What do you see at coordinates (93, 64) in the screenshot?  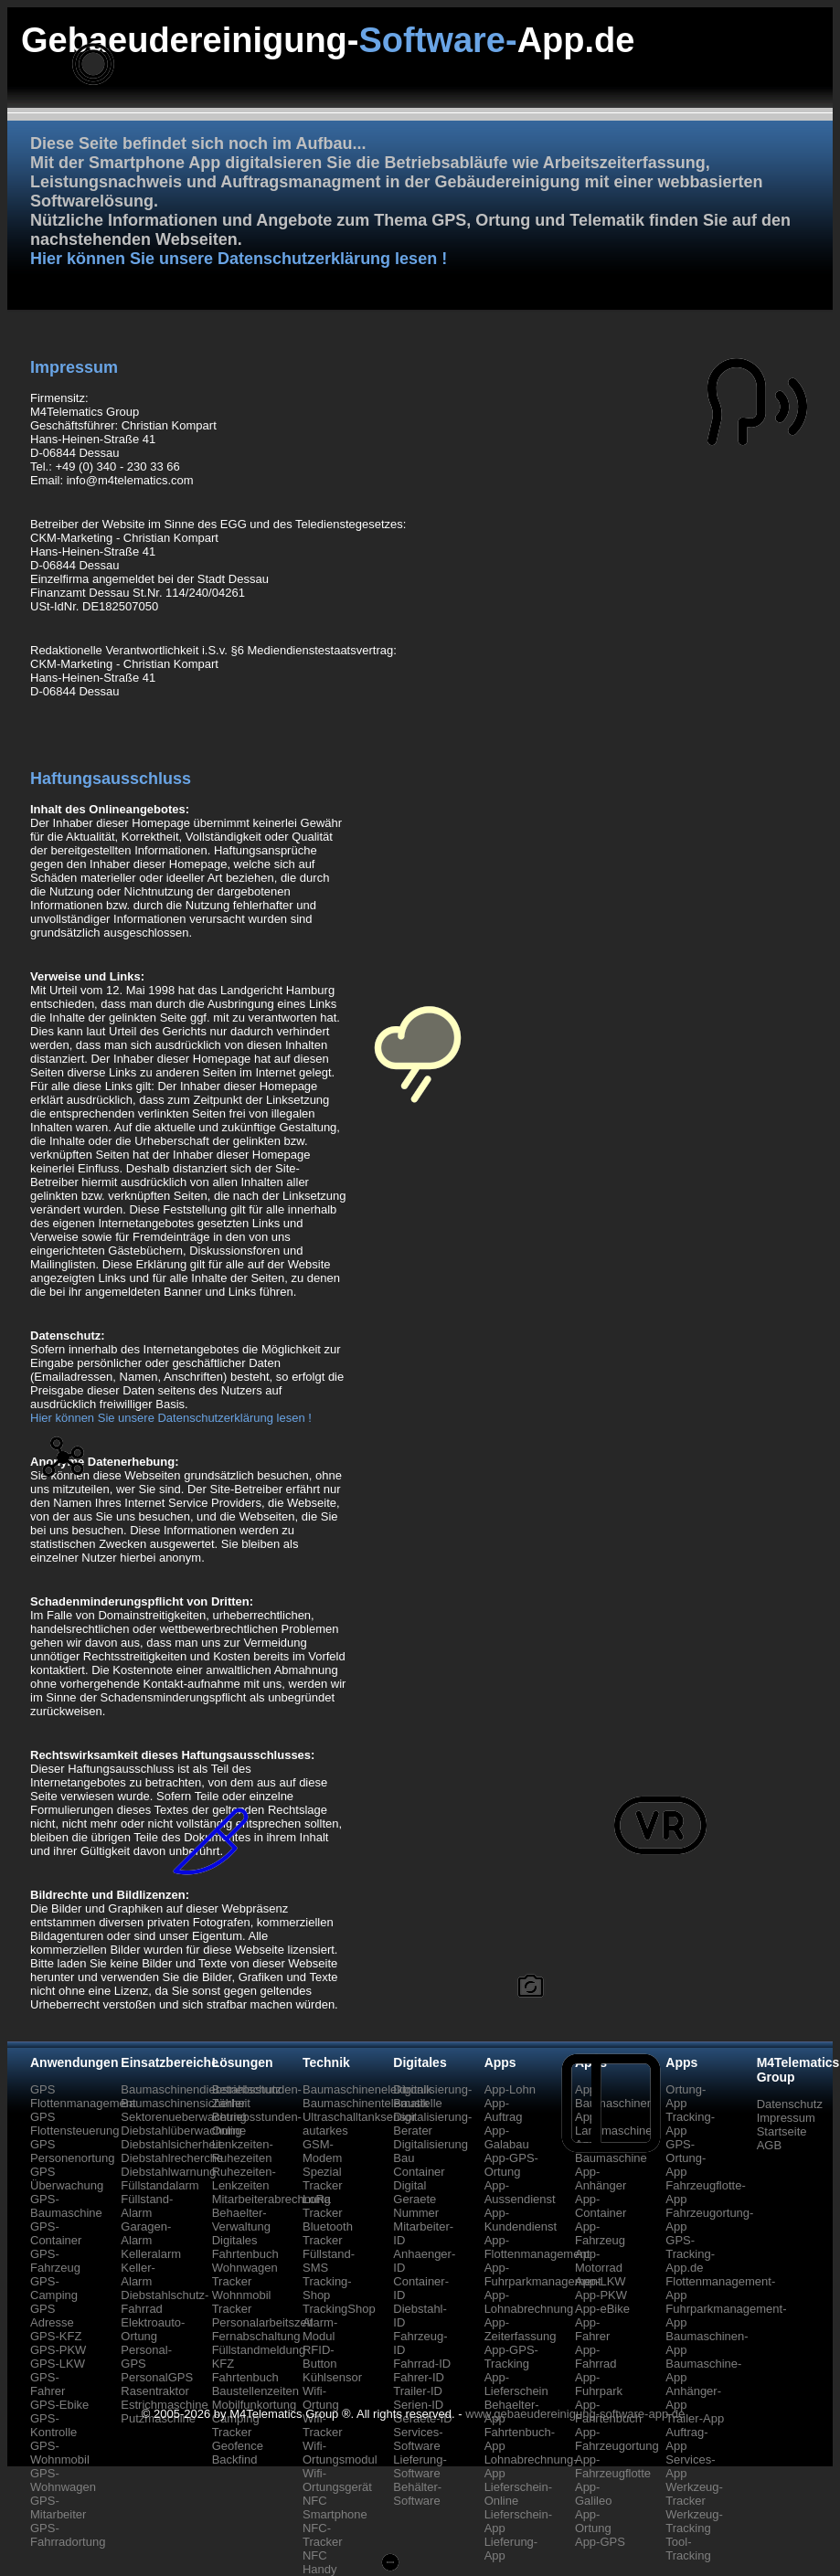 I see `start recording audio or video` at bounding box center [93, 64].